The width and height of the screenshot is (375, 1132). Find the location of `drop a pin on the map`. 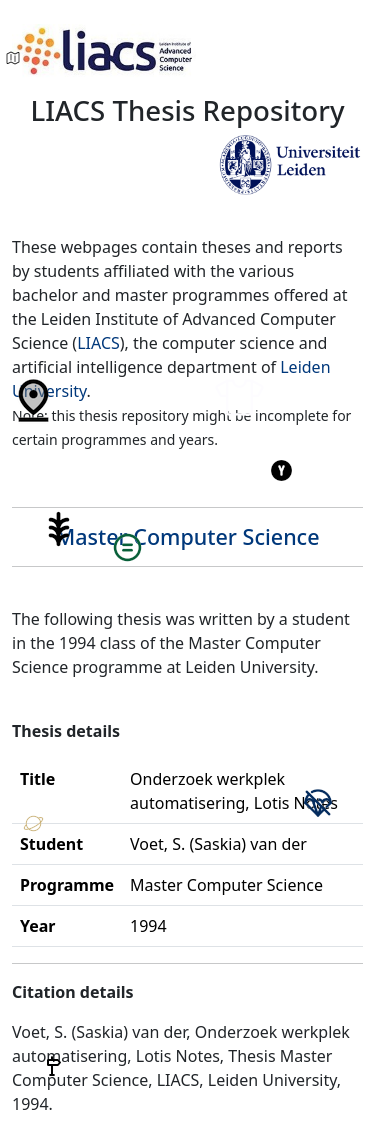

drop a pin on the map is located at coordinates (33, 400).